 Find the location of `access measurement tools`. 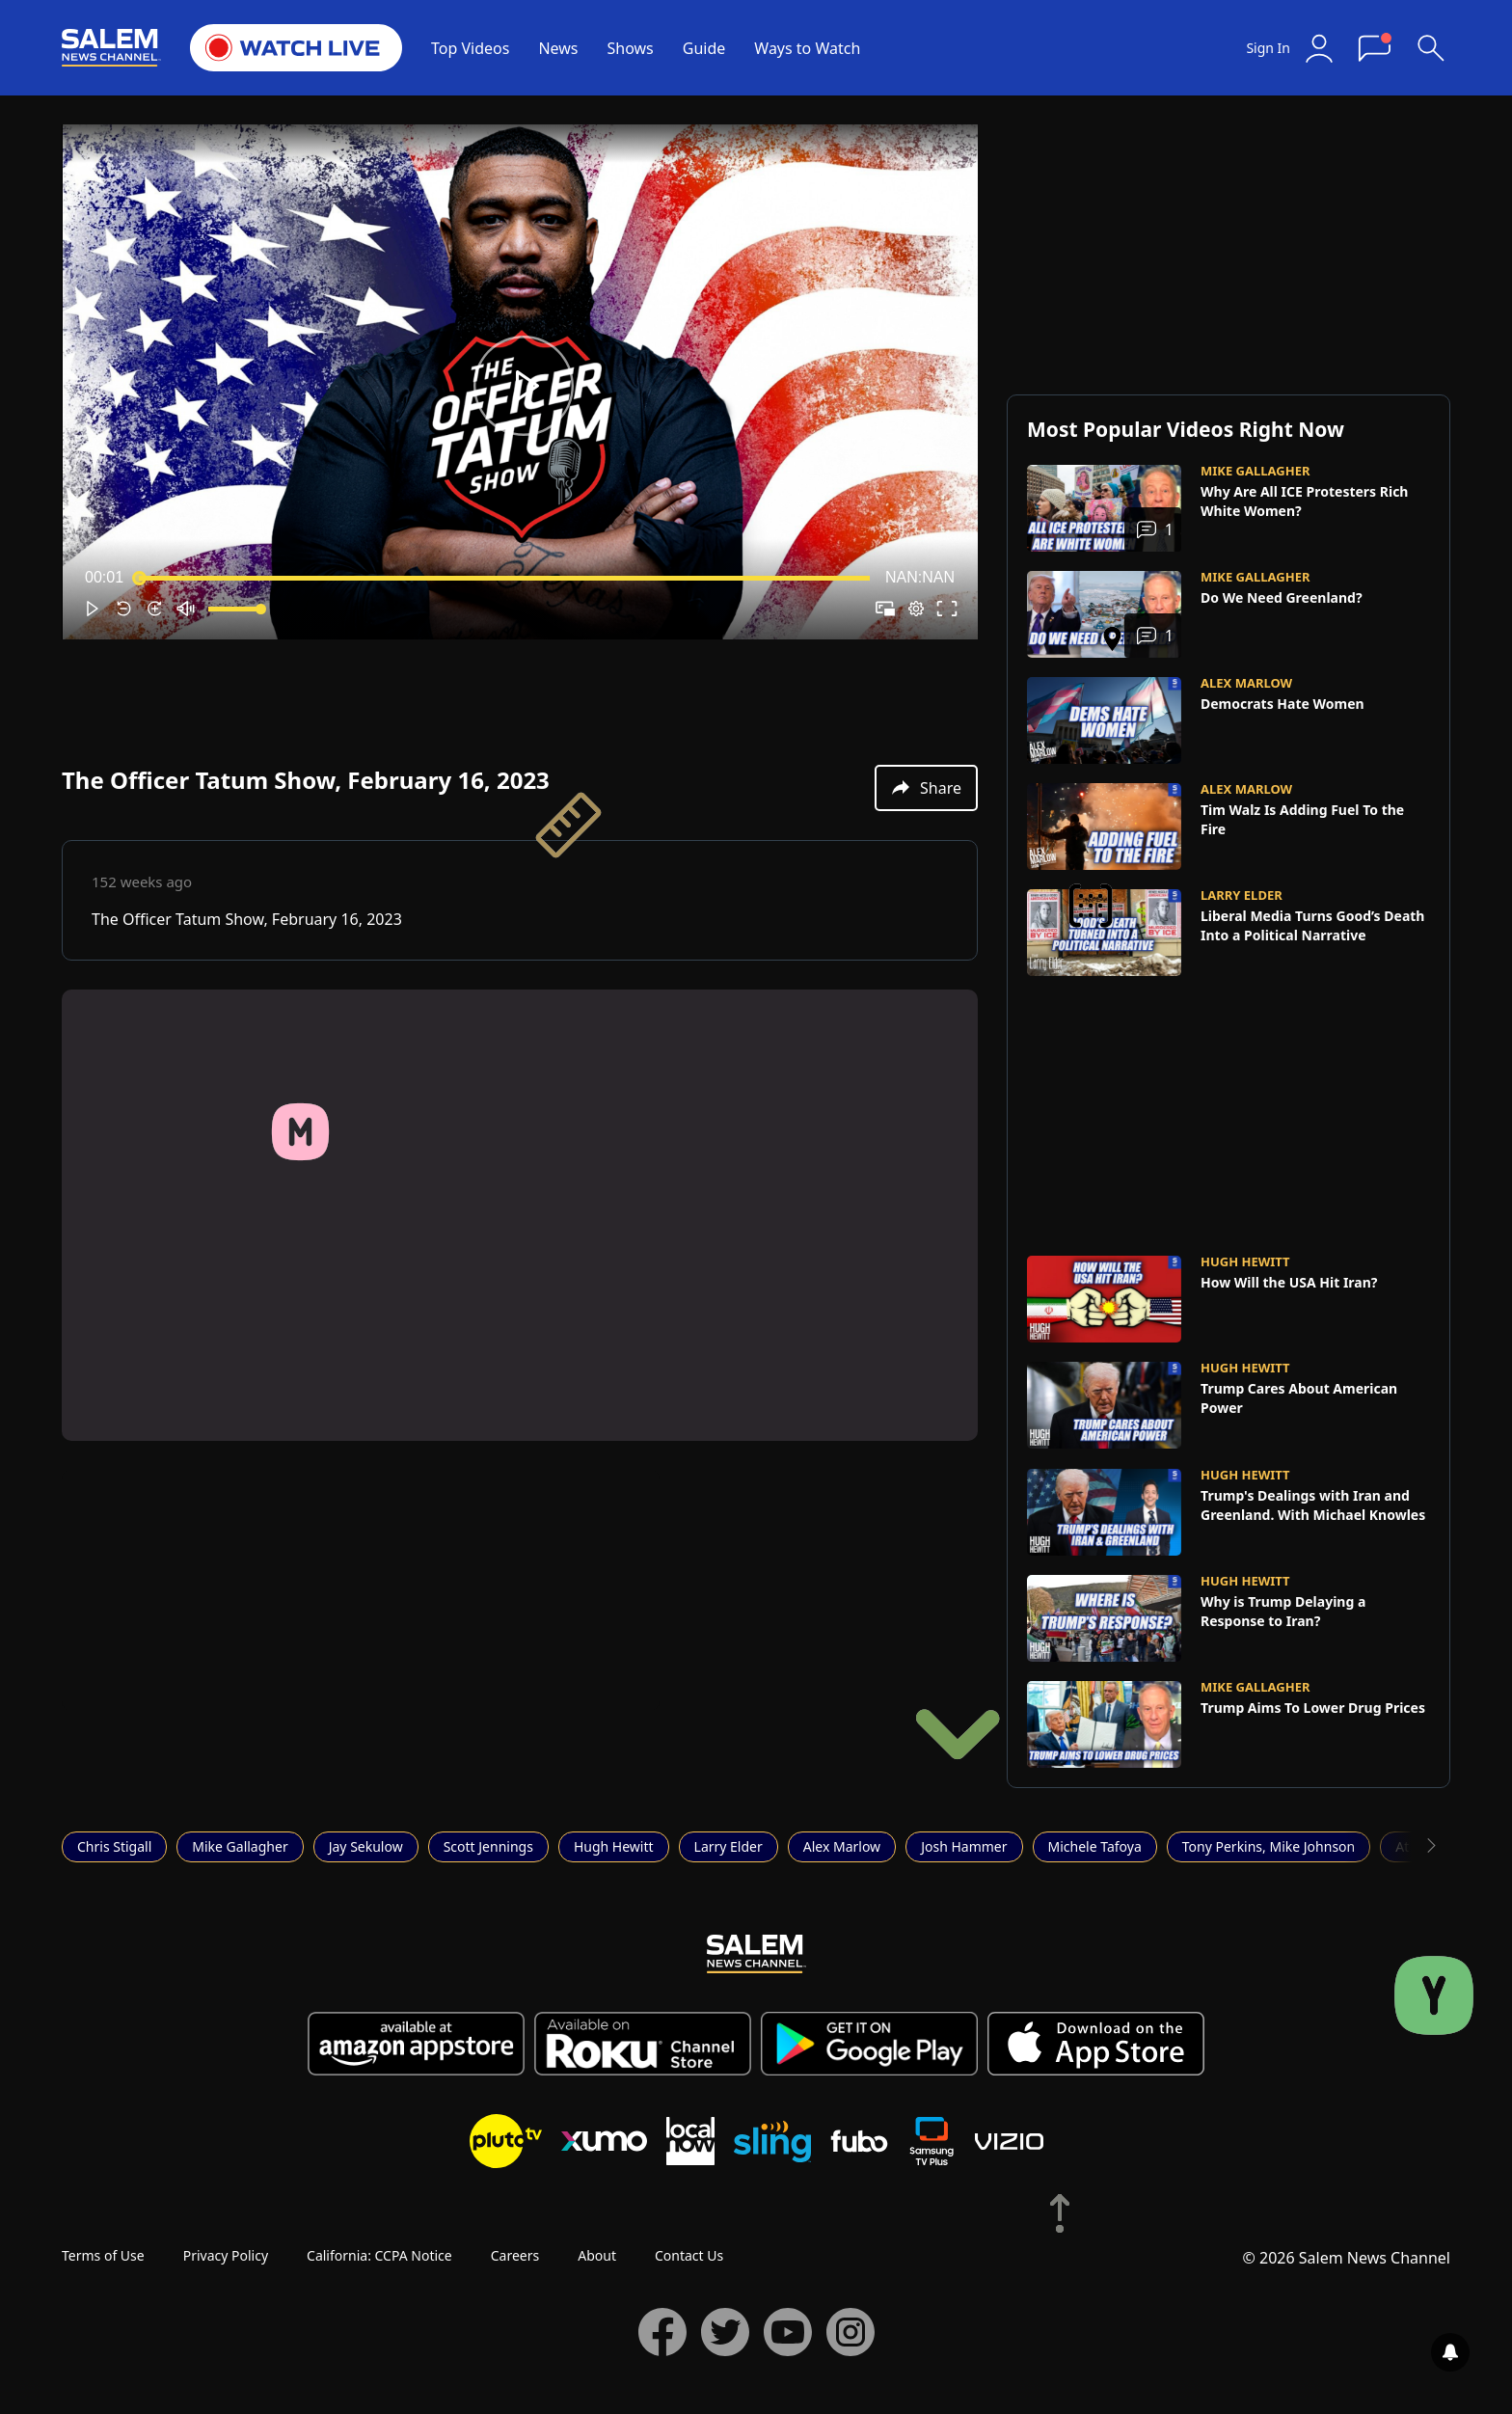

access measurement tools is located at coordinates (568, 825).